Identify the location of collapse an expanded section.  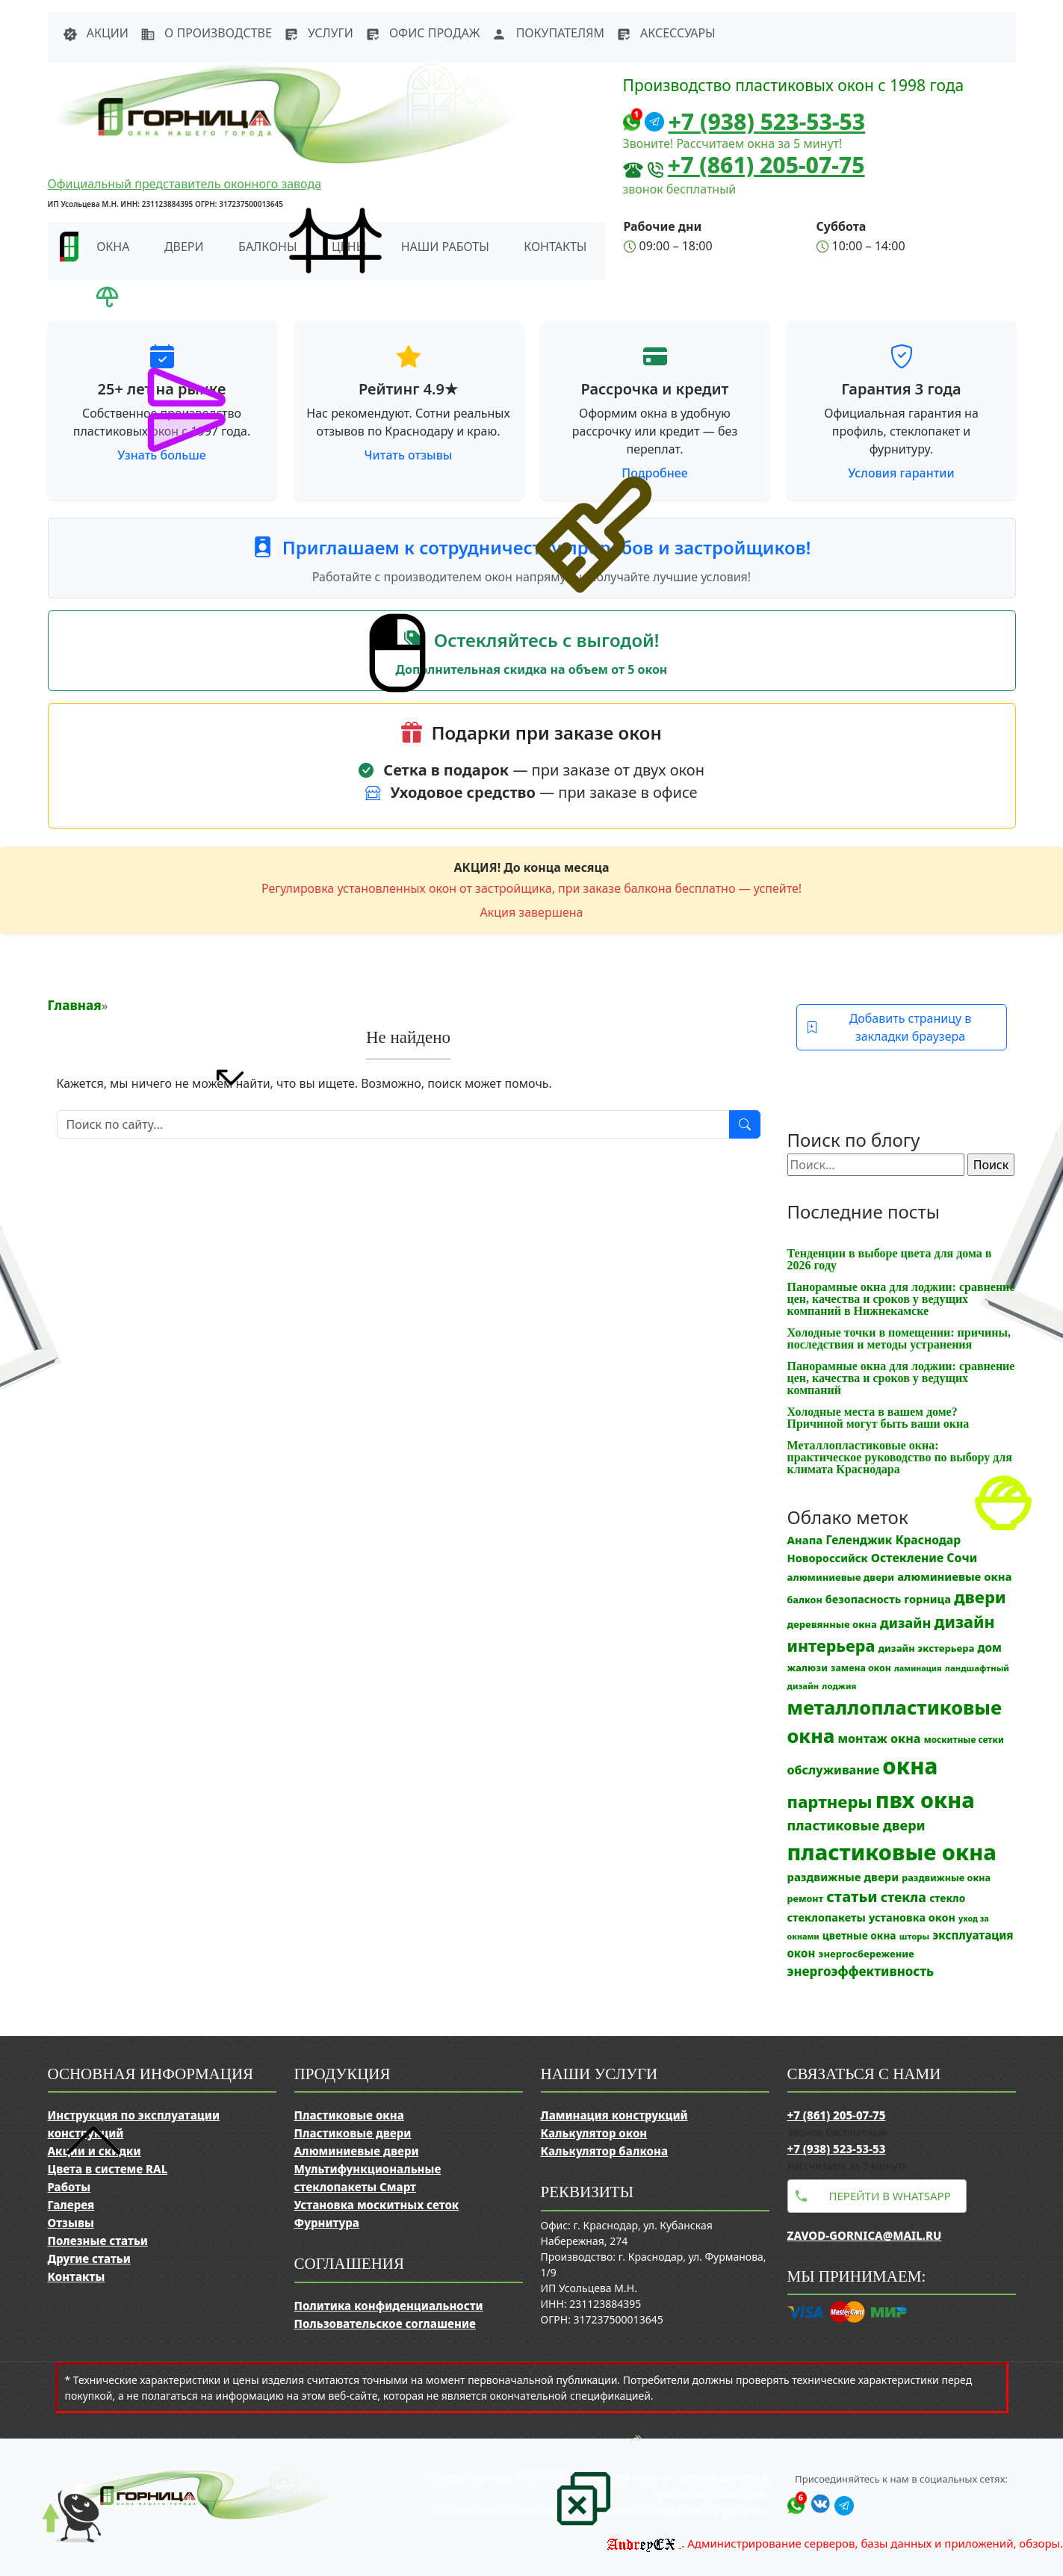
(93, 2143).